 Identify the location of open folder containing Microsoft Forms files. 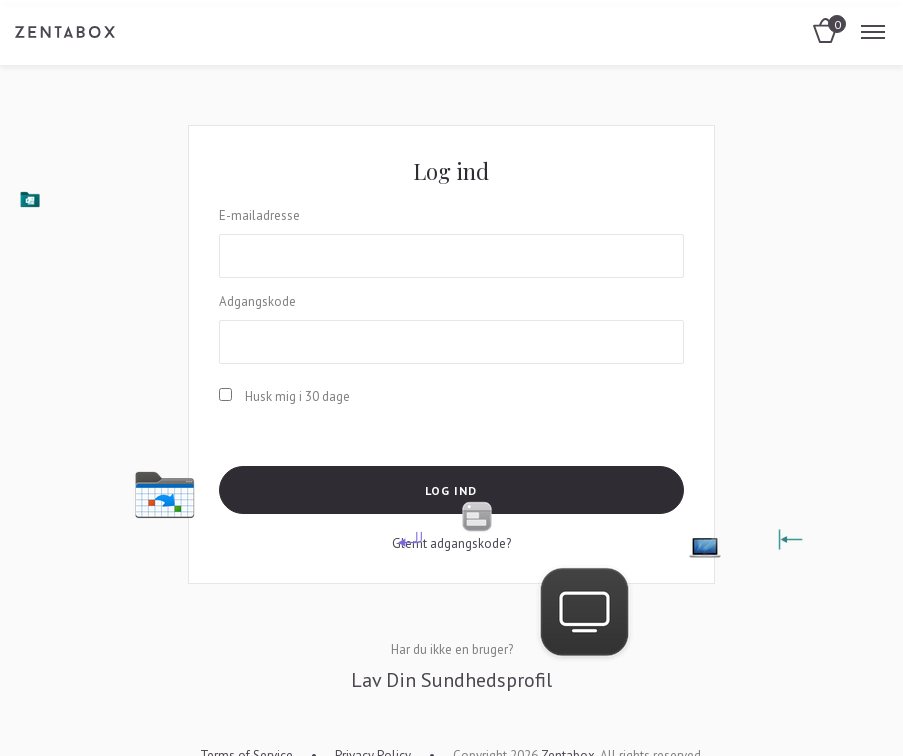
(30, 200).